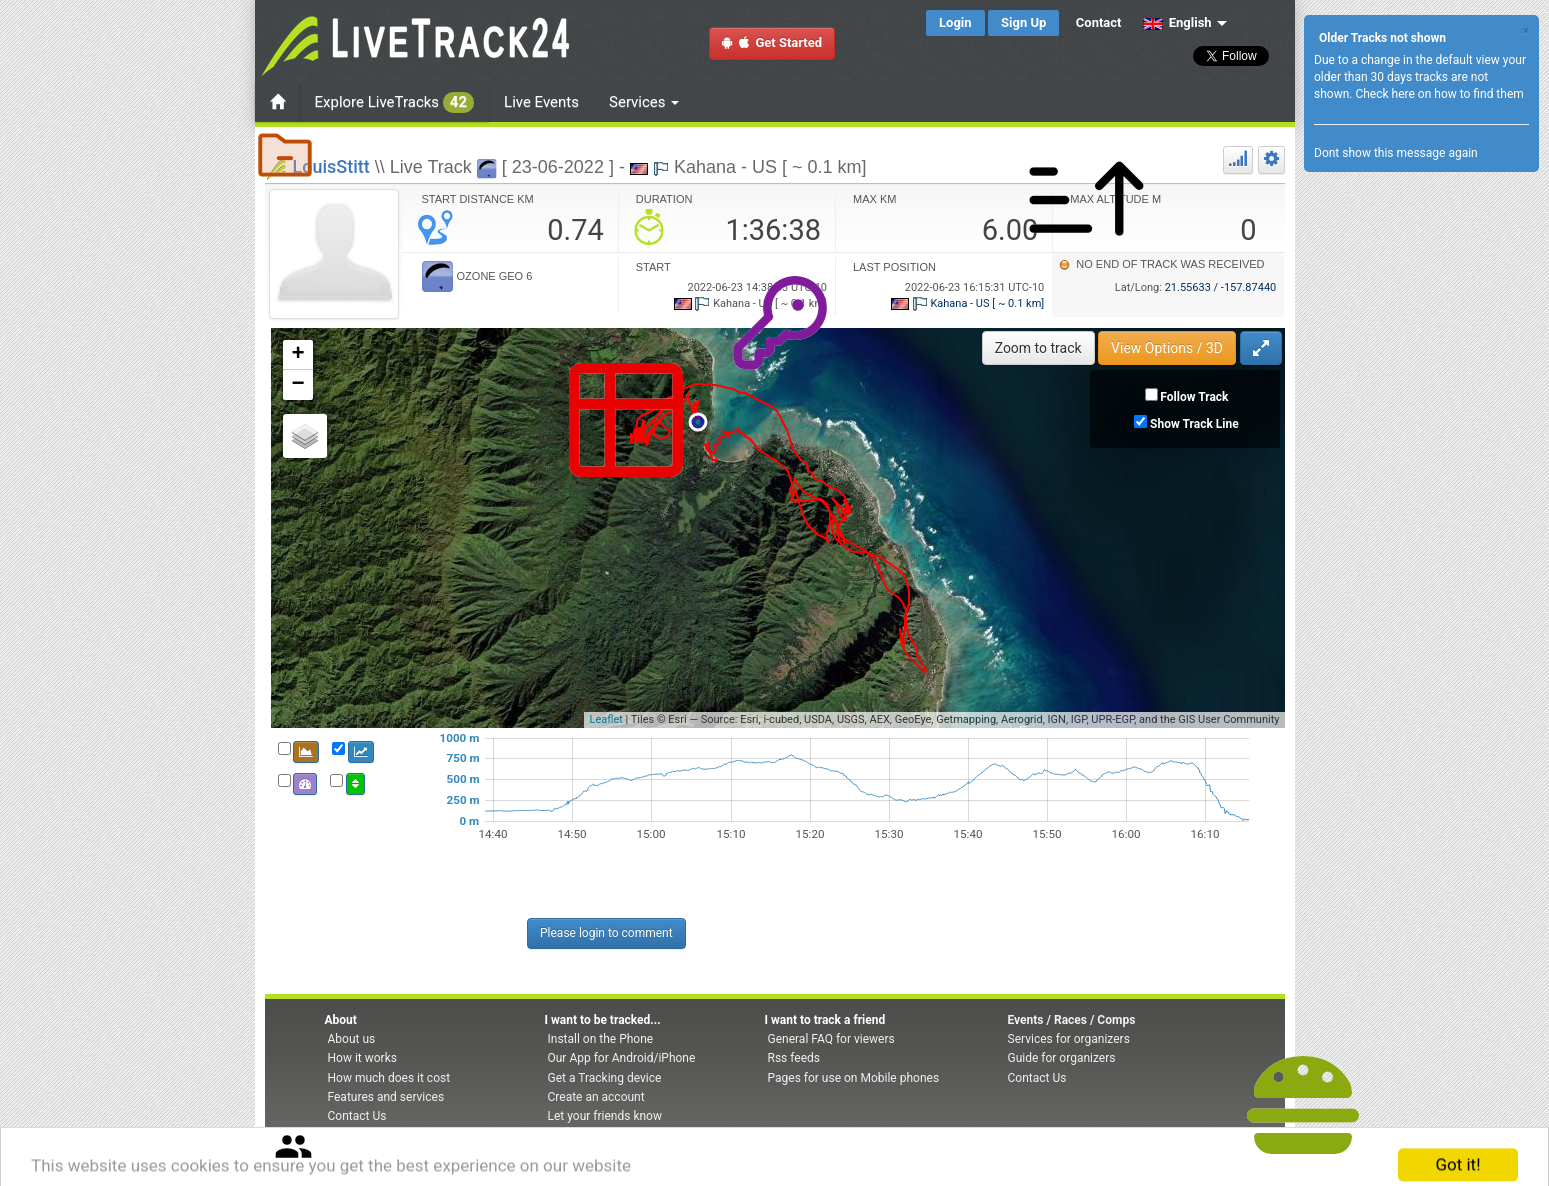 Image resolution: width=1549 pixels, height=1186 pixels. What do you see at coordinates (293, 1146) in the screenshot?
I see `view contacts or people list` at bounding box center [293, 1146].